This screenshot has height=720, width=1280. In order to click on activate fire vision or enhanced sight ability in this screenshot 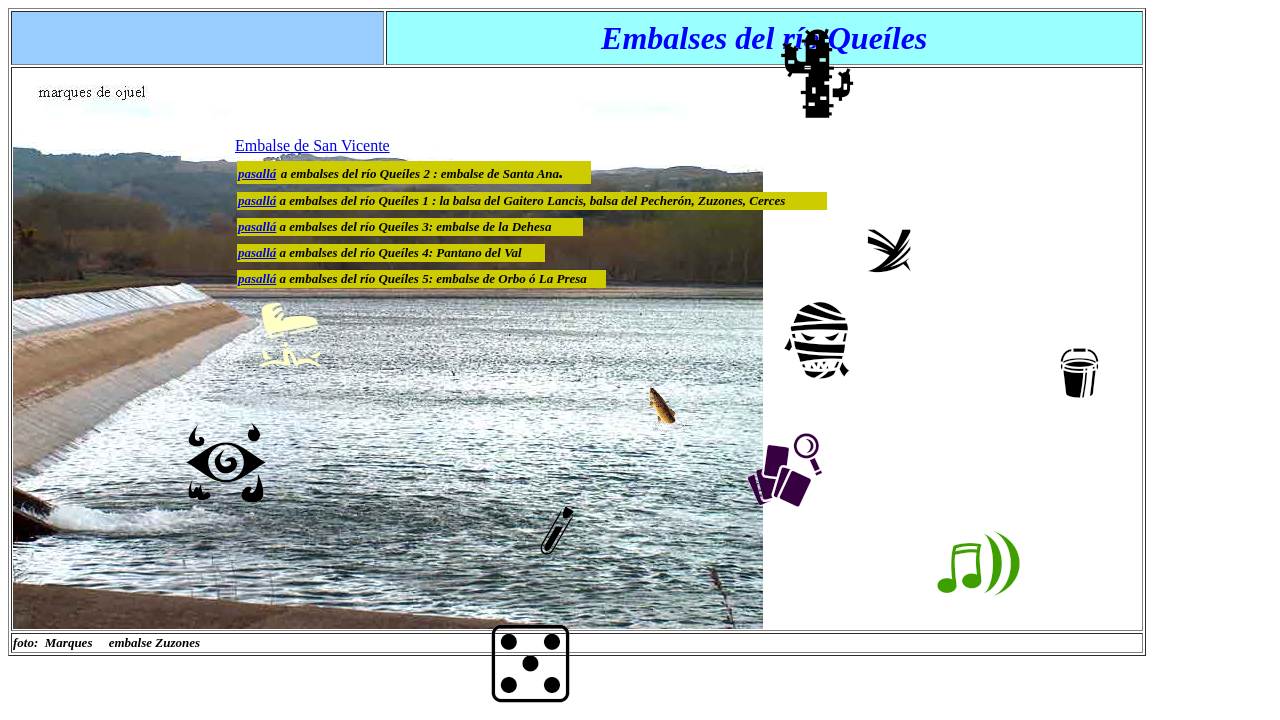, I will do `click(226, 463)`.